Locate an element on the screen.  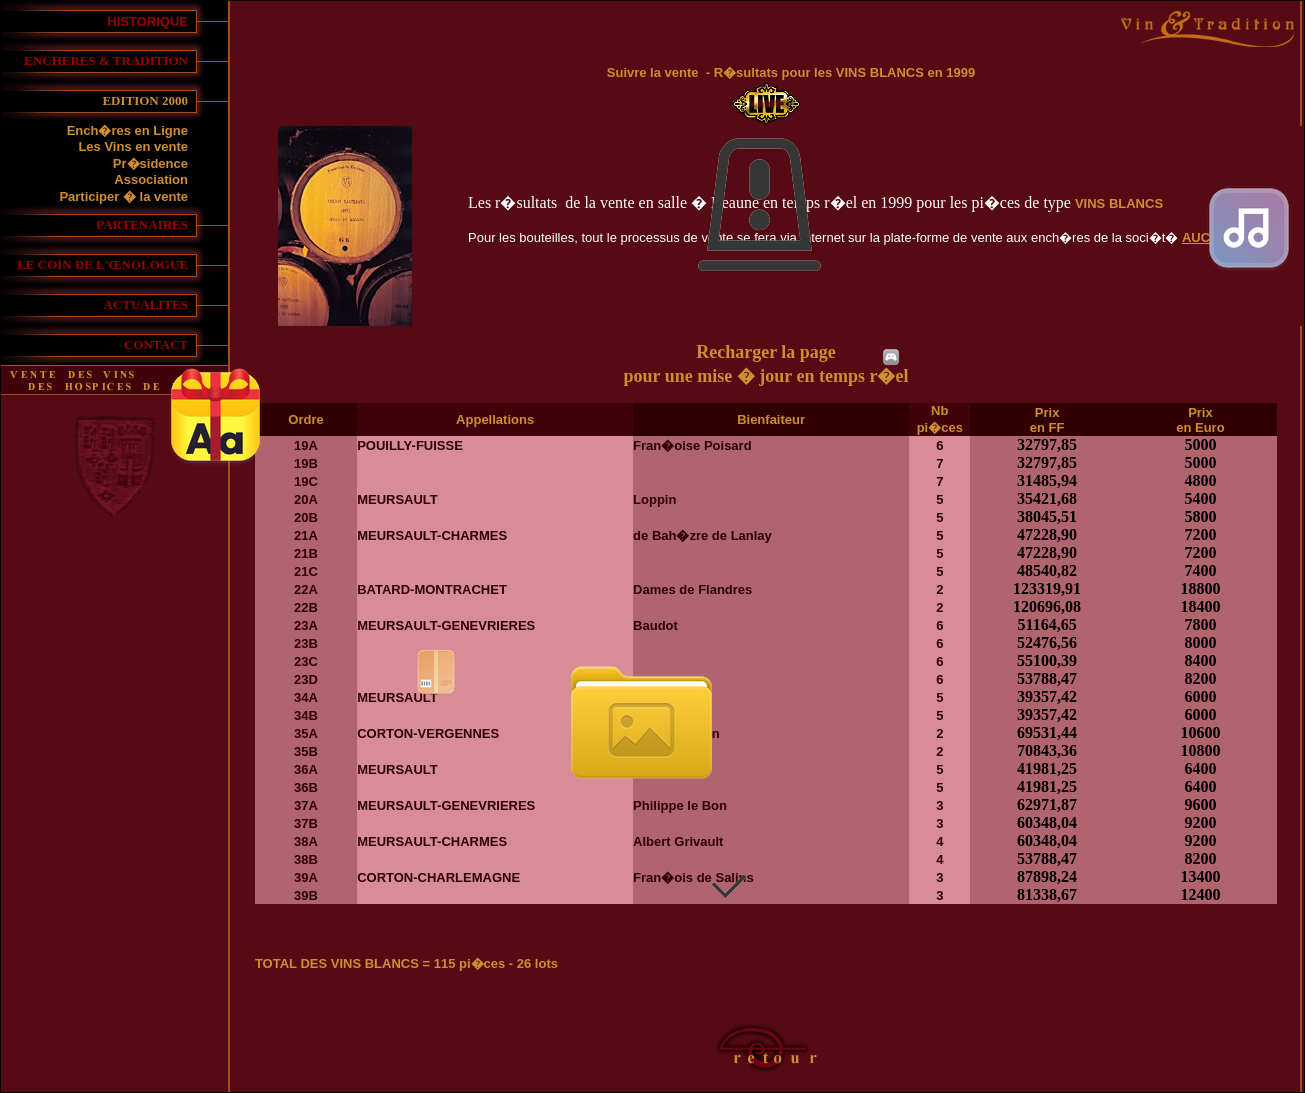
open mousai music recognition app is located at coordinates (1249, 228).